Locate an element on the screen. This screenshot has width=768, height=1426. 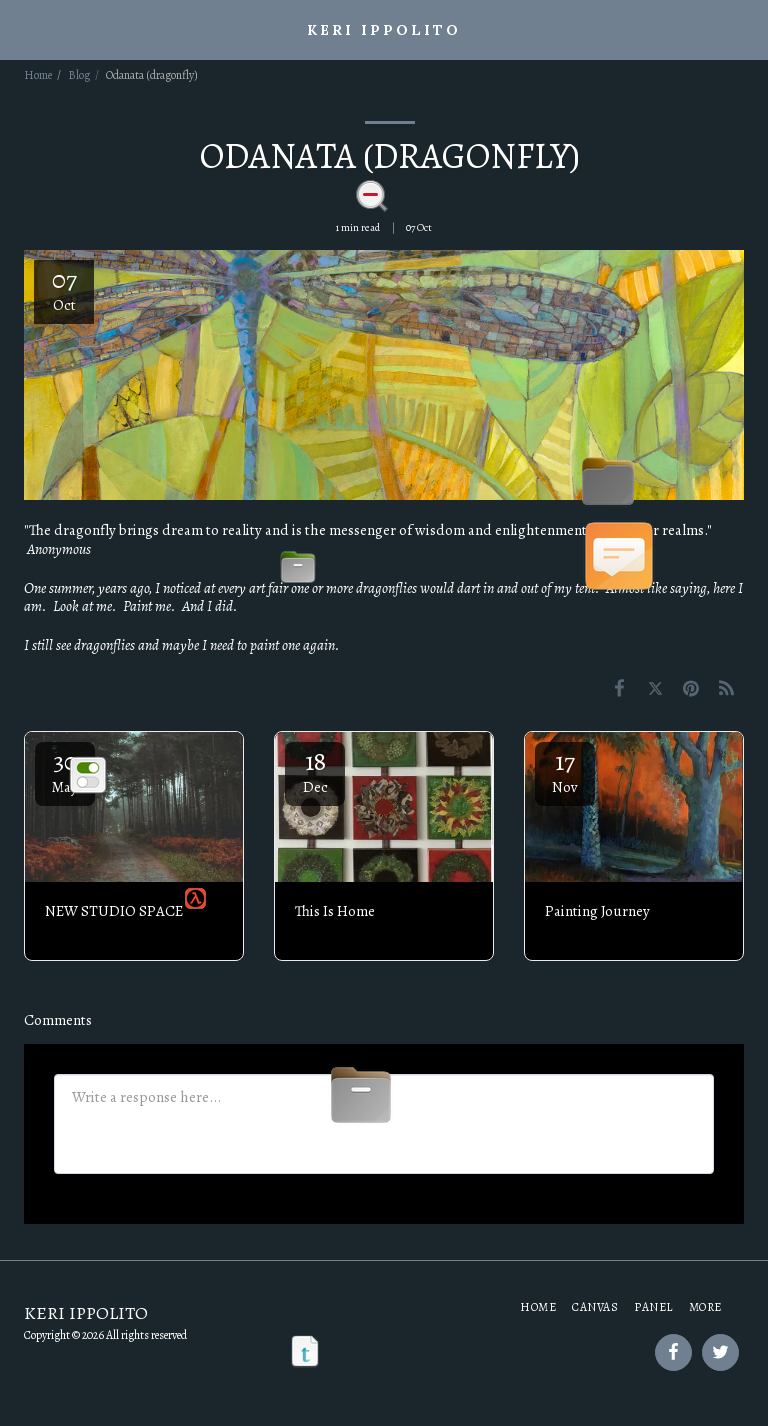
open the file manager is located at coordinates (298, 567).